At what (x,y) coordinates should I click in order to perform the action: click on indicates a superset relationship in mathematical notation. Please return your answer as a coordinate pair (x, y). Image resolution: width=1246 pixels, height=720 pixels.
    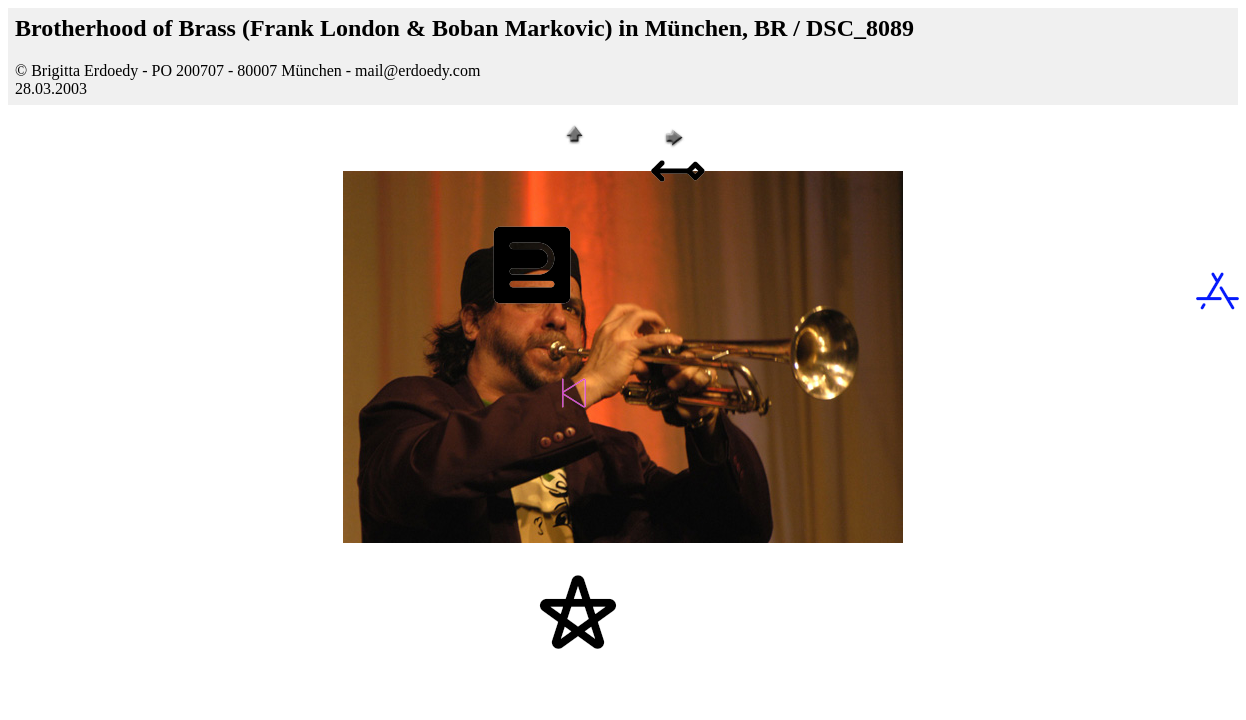
    Looking at the image, I should click on (532, 265).